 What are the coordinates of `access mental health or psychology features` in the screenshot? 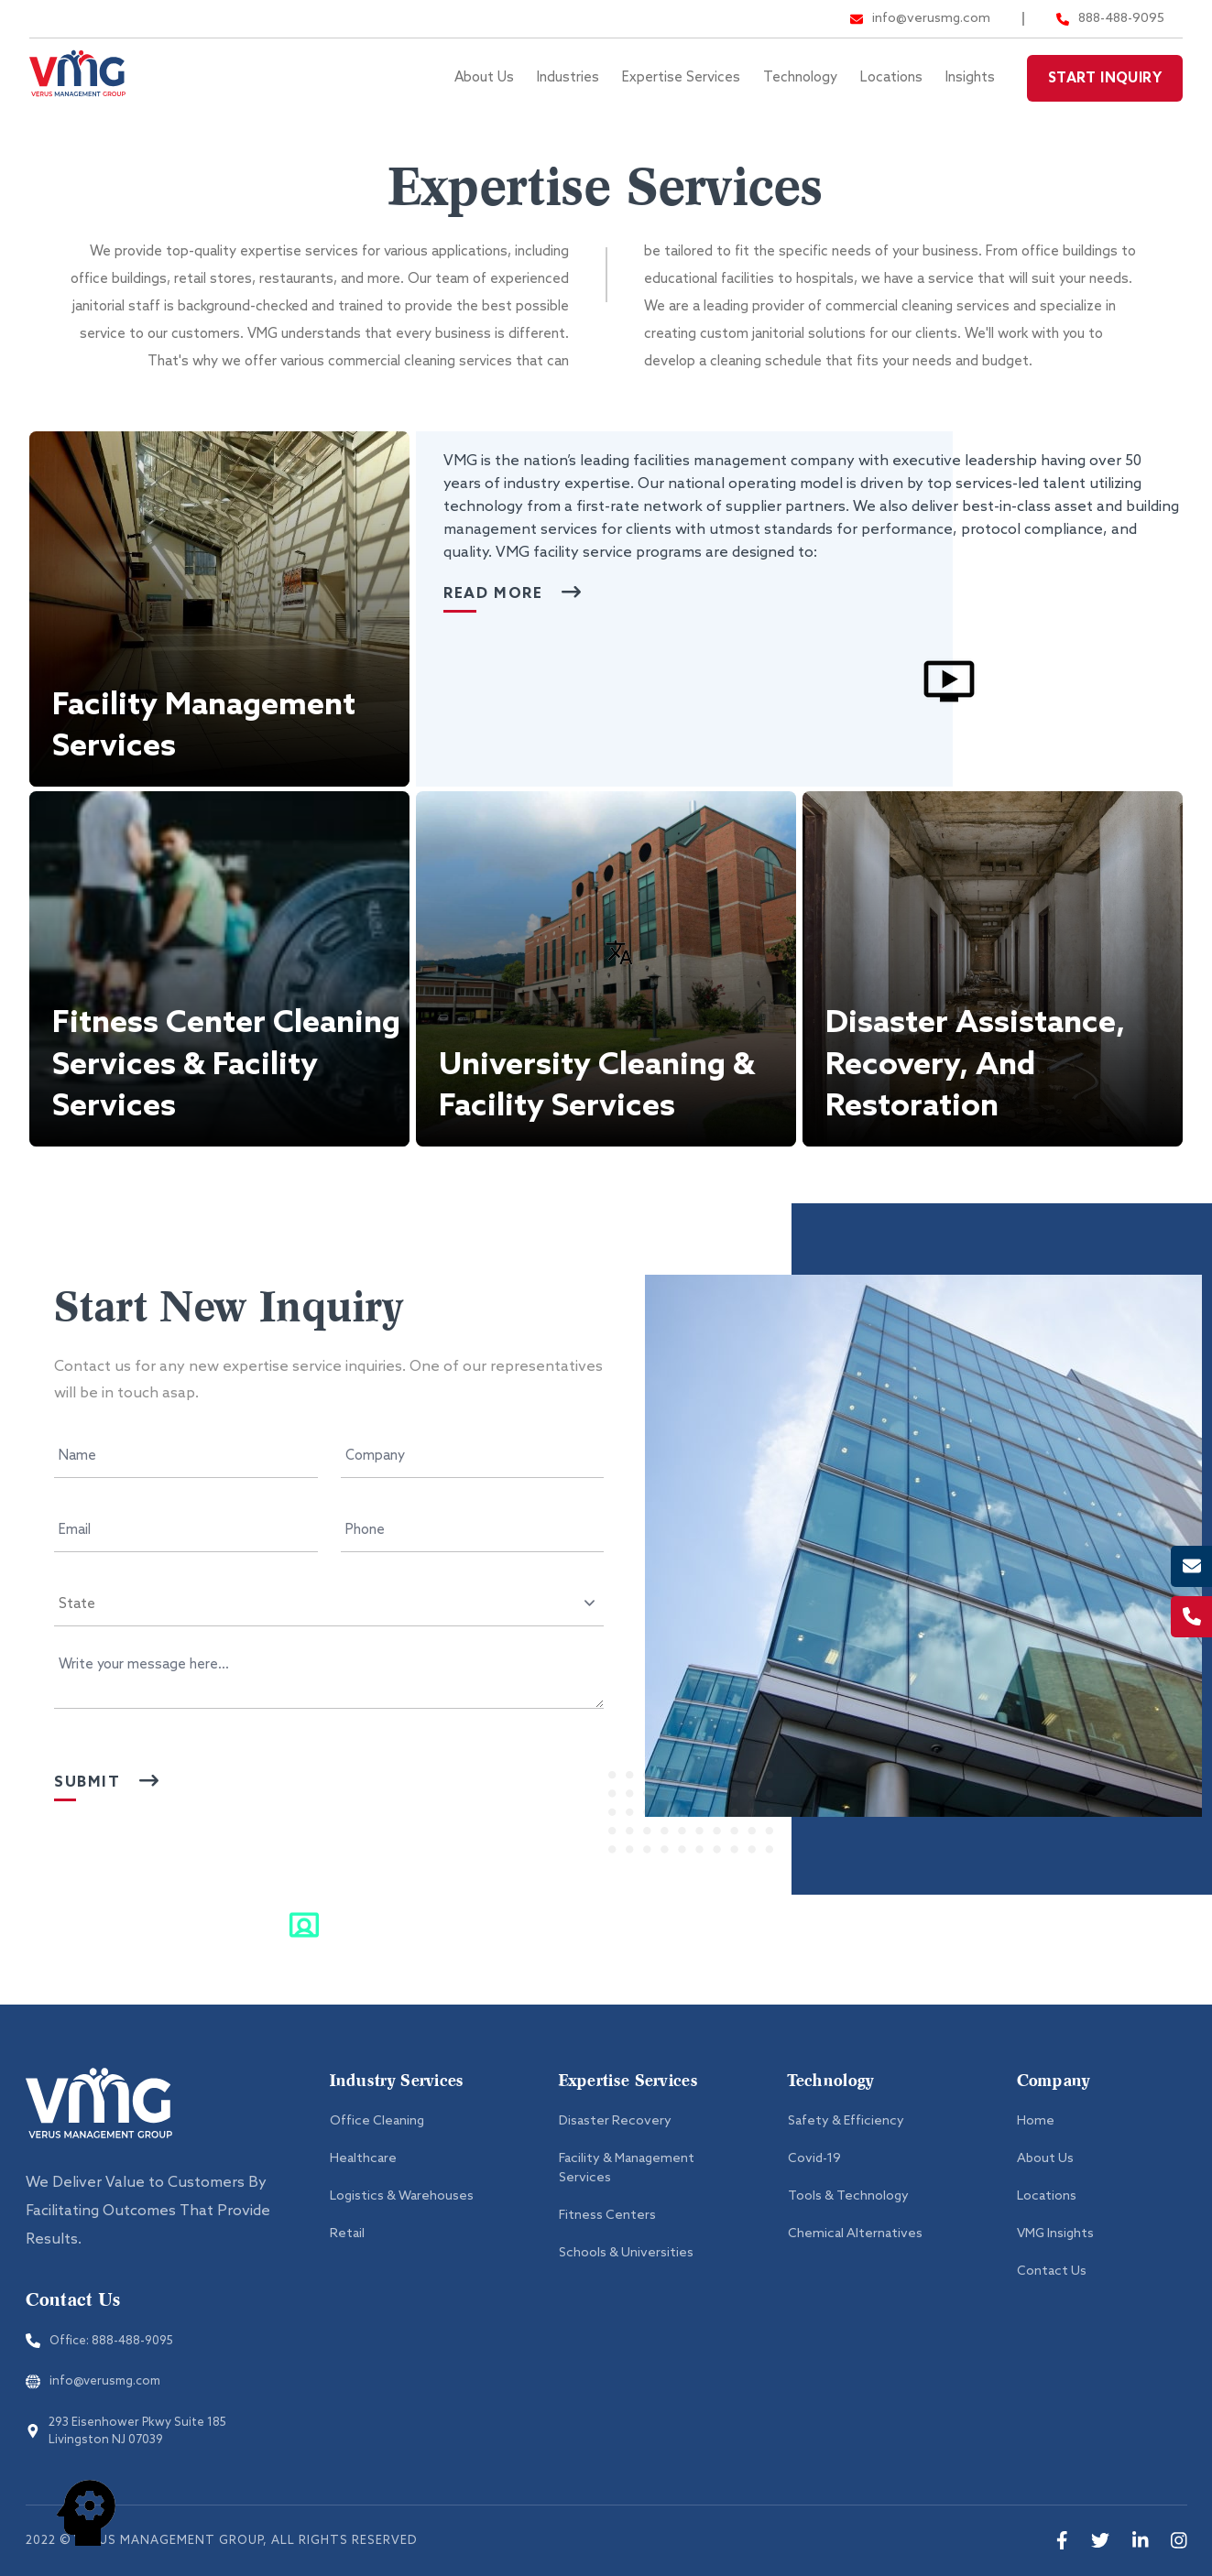 It's located at (86, 2513).